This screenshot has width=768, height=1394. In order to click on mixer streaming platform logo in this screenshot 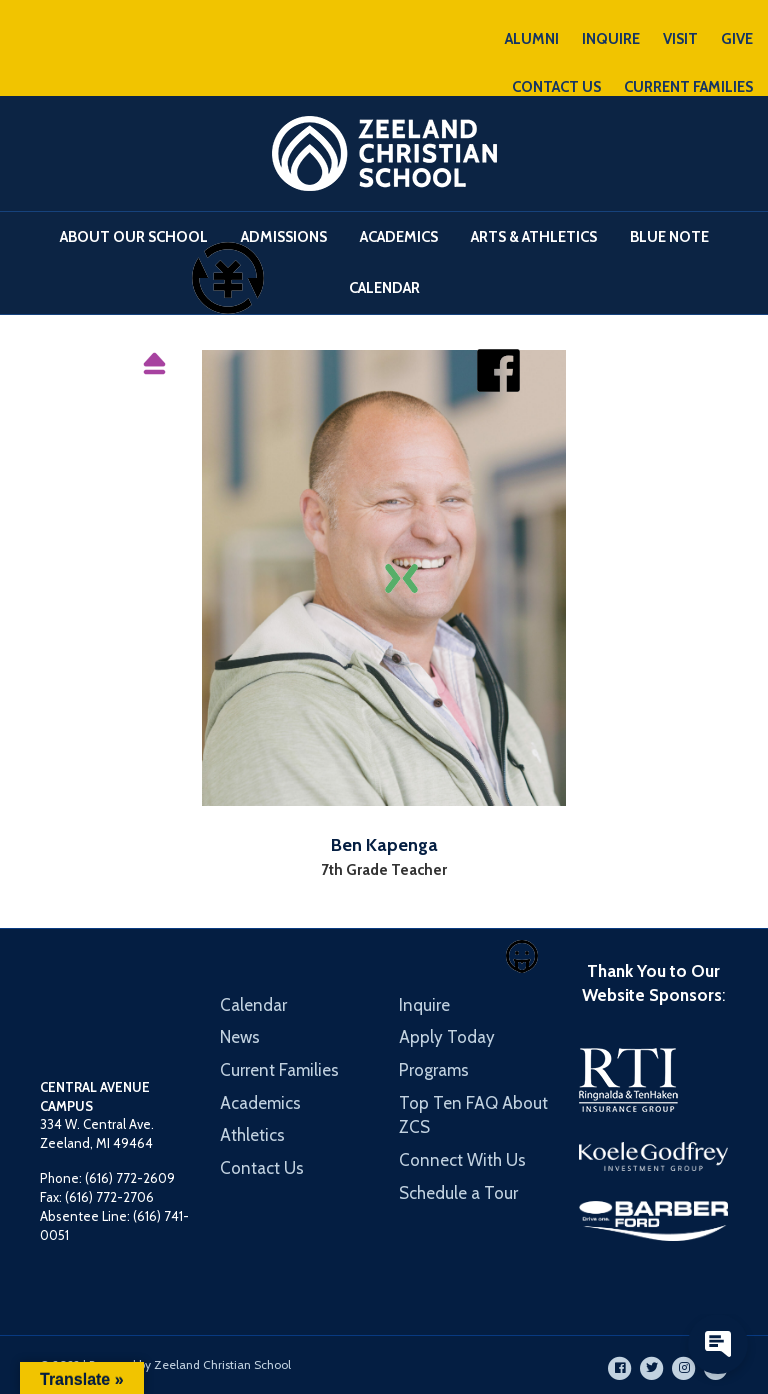, I will do `click(401, 578)`.